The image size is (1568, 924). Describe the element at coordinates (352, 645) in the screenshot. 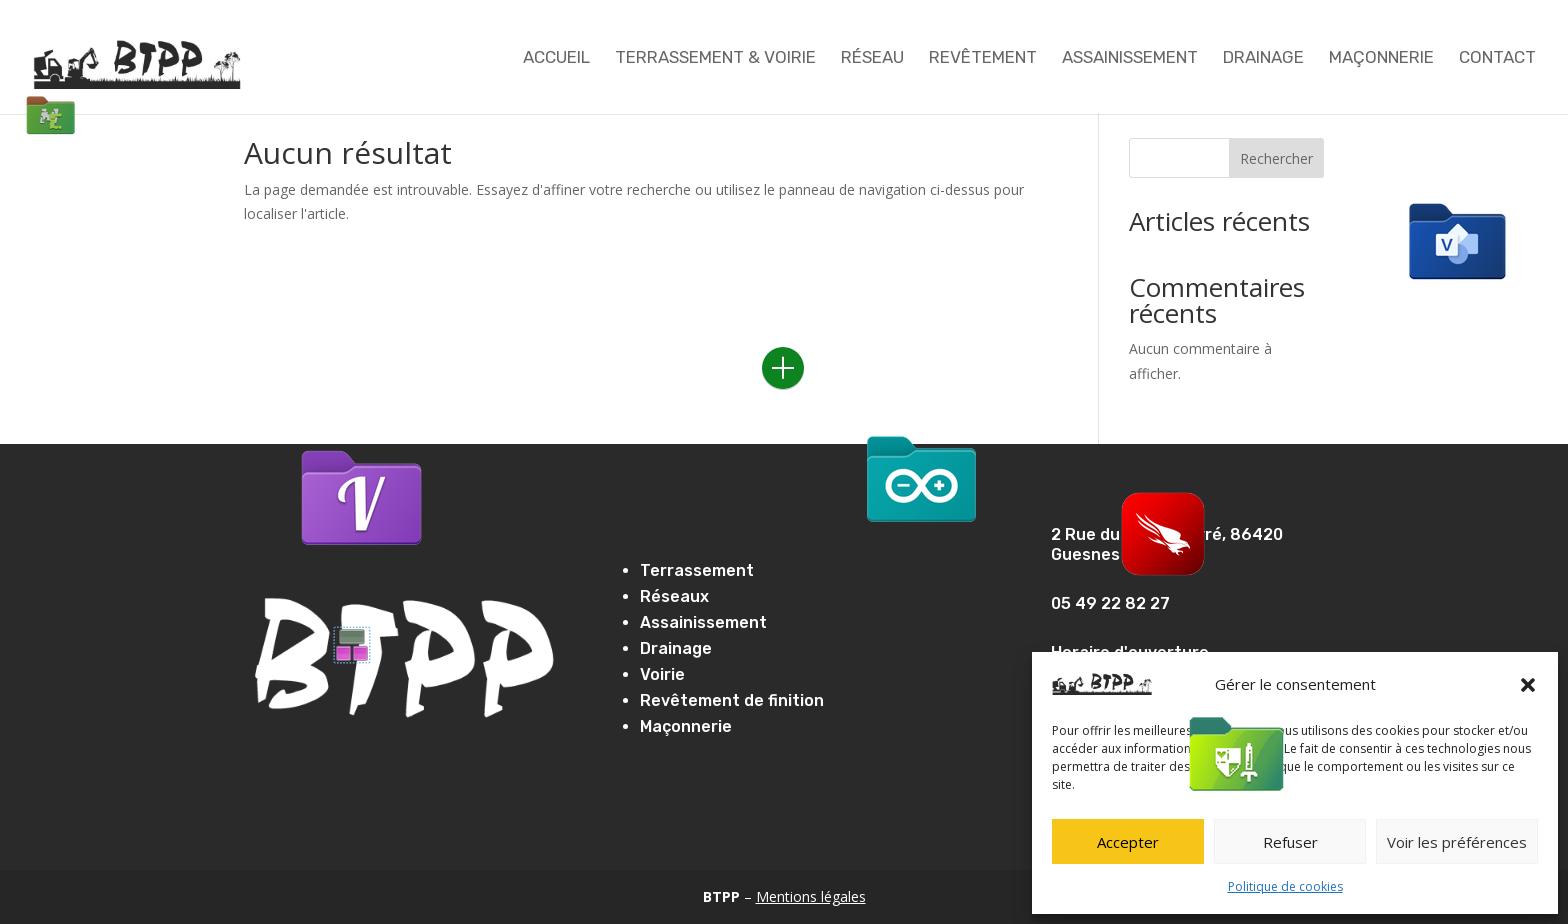

I see `select all items in the current view` at that location.